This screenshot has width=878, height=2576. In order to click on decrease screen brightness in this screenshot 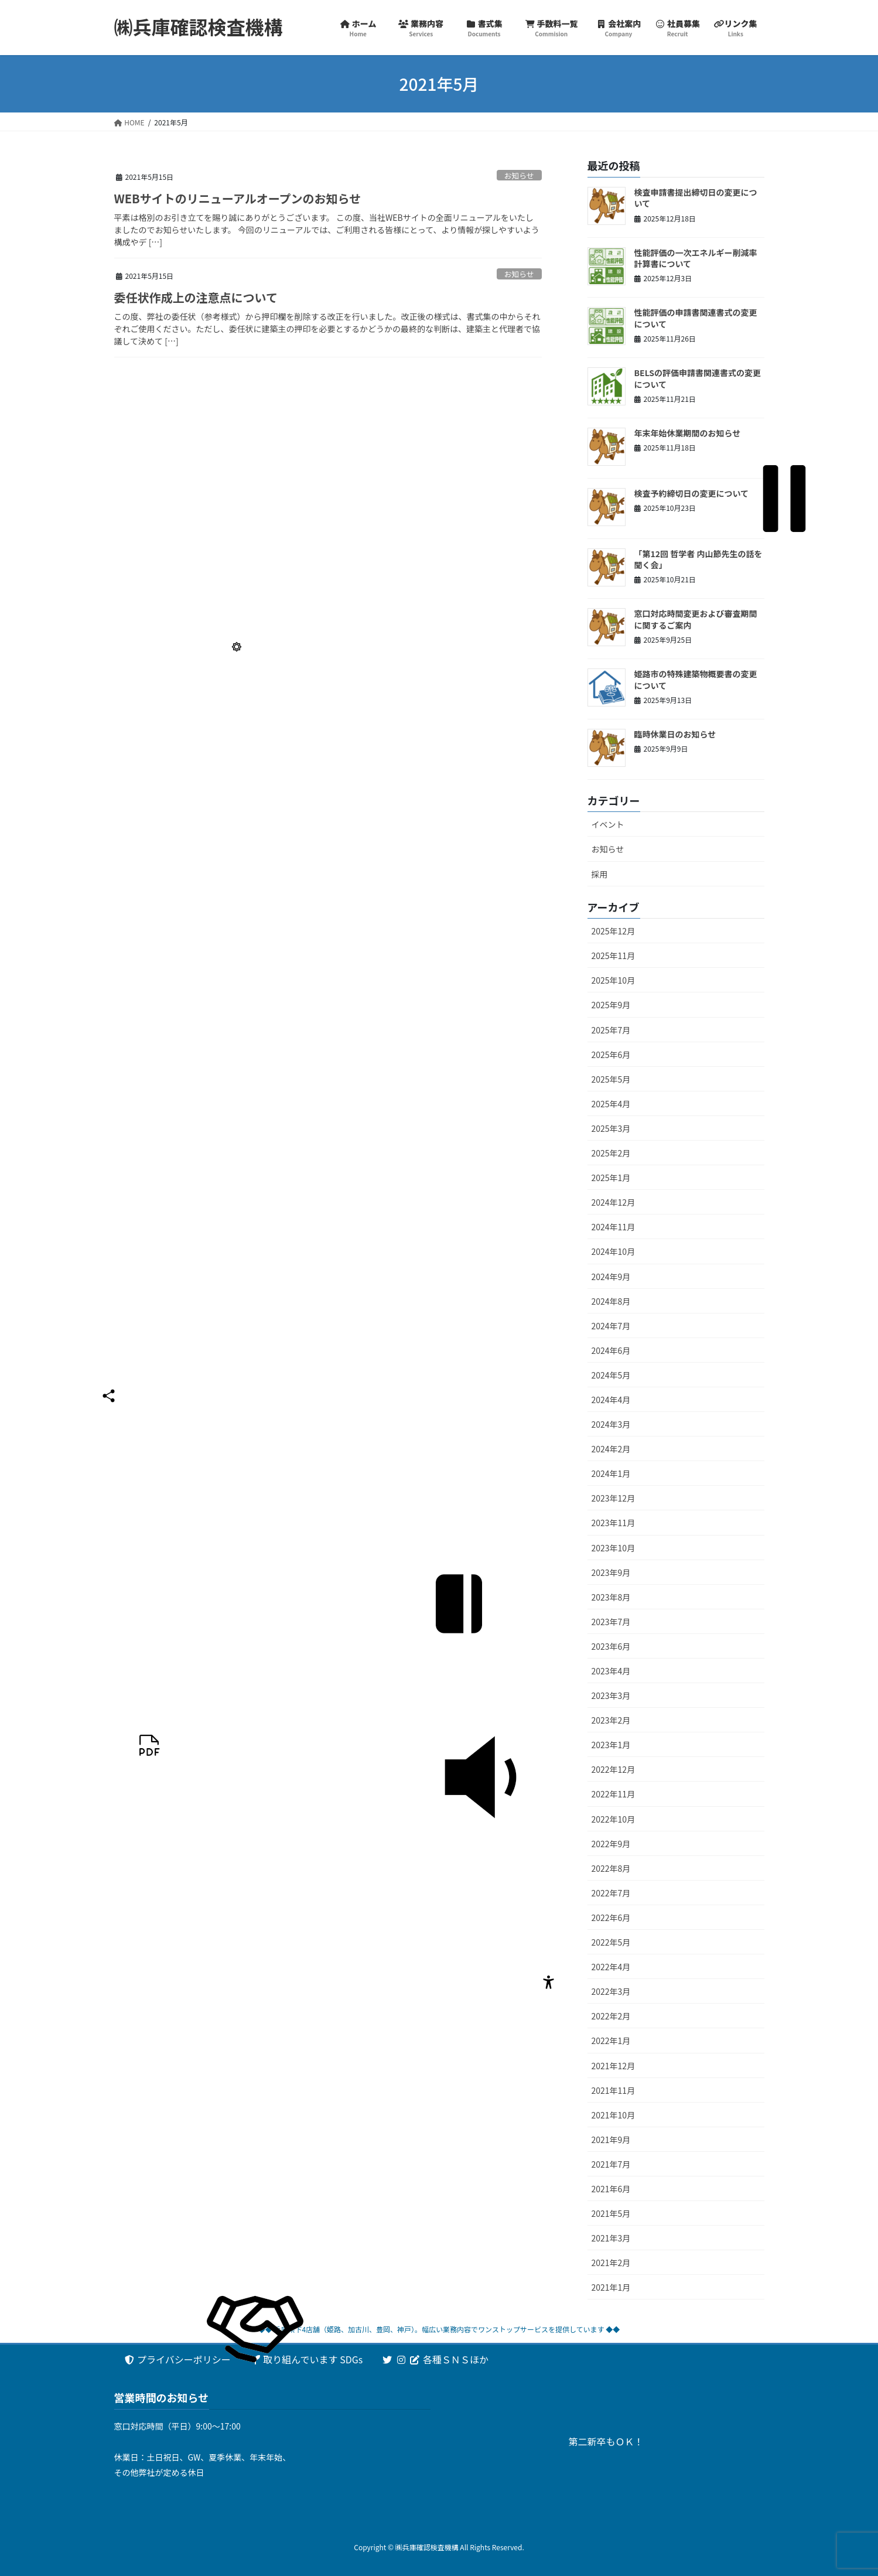, I will do `click(237, 647)`.